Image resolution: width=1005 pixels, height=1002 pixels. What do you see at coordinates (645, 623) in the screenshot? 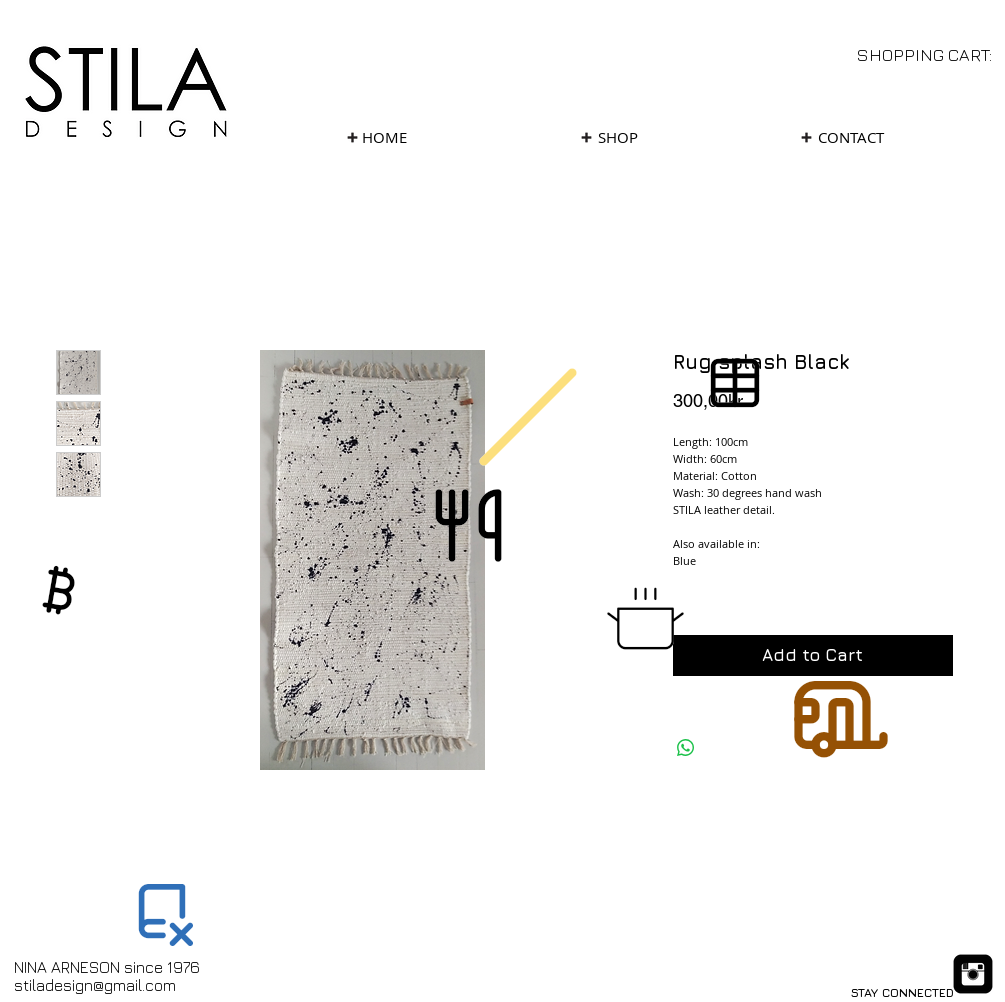
I see `access recipes or cooking features` at bounding box center [645, 623].